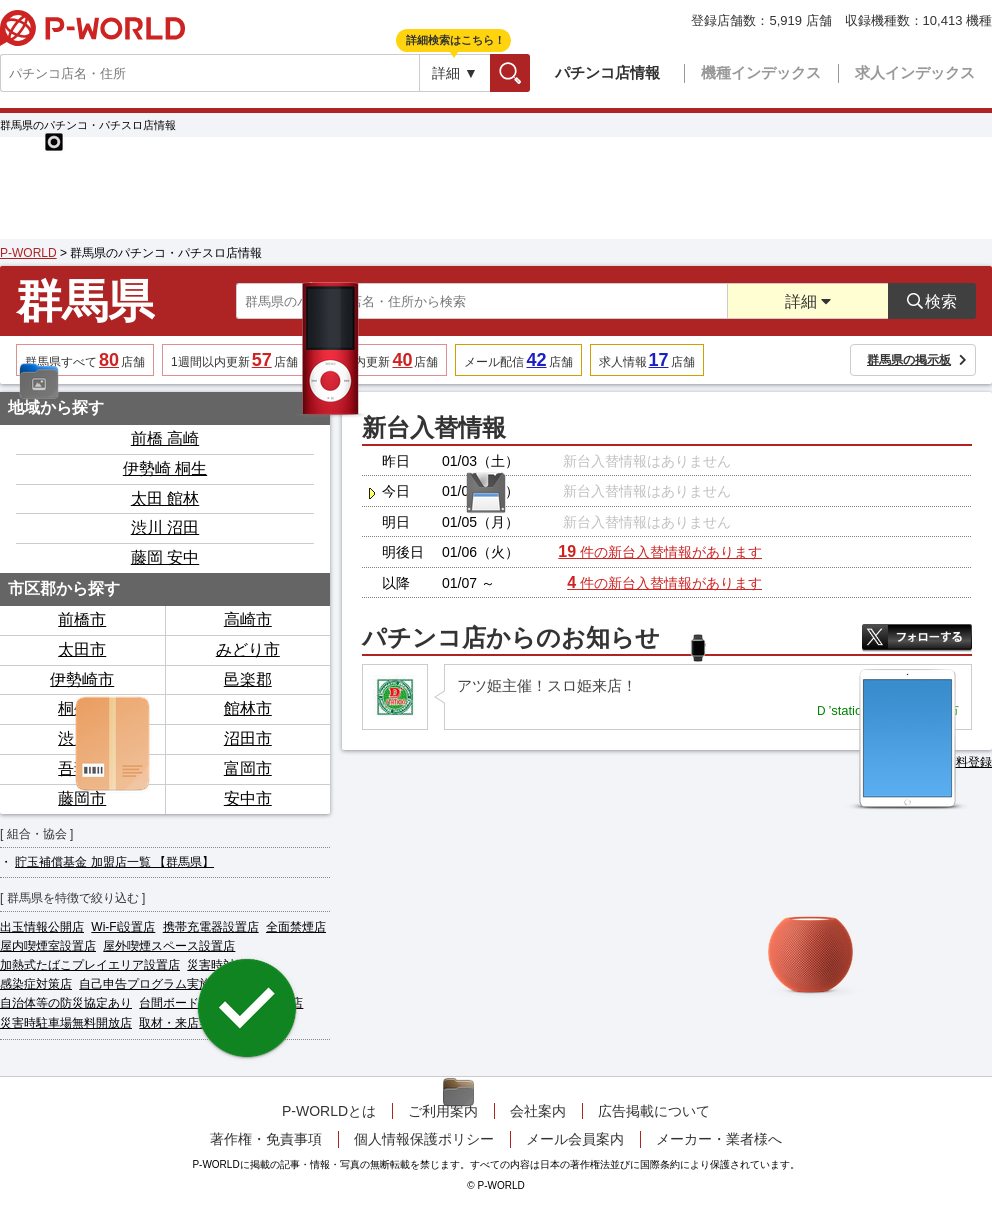 The width and height of the screenshot is (992, 1215). Describe the element at coordinates (39, 381) in the screenshot. I see `open the pictures folder` at that location.